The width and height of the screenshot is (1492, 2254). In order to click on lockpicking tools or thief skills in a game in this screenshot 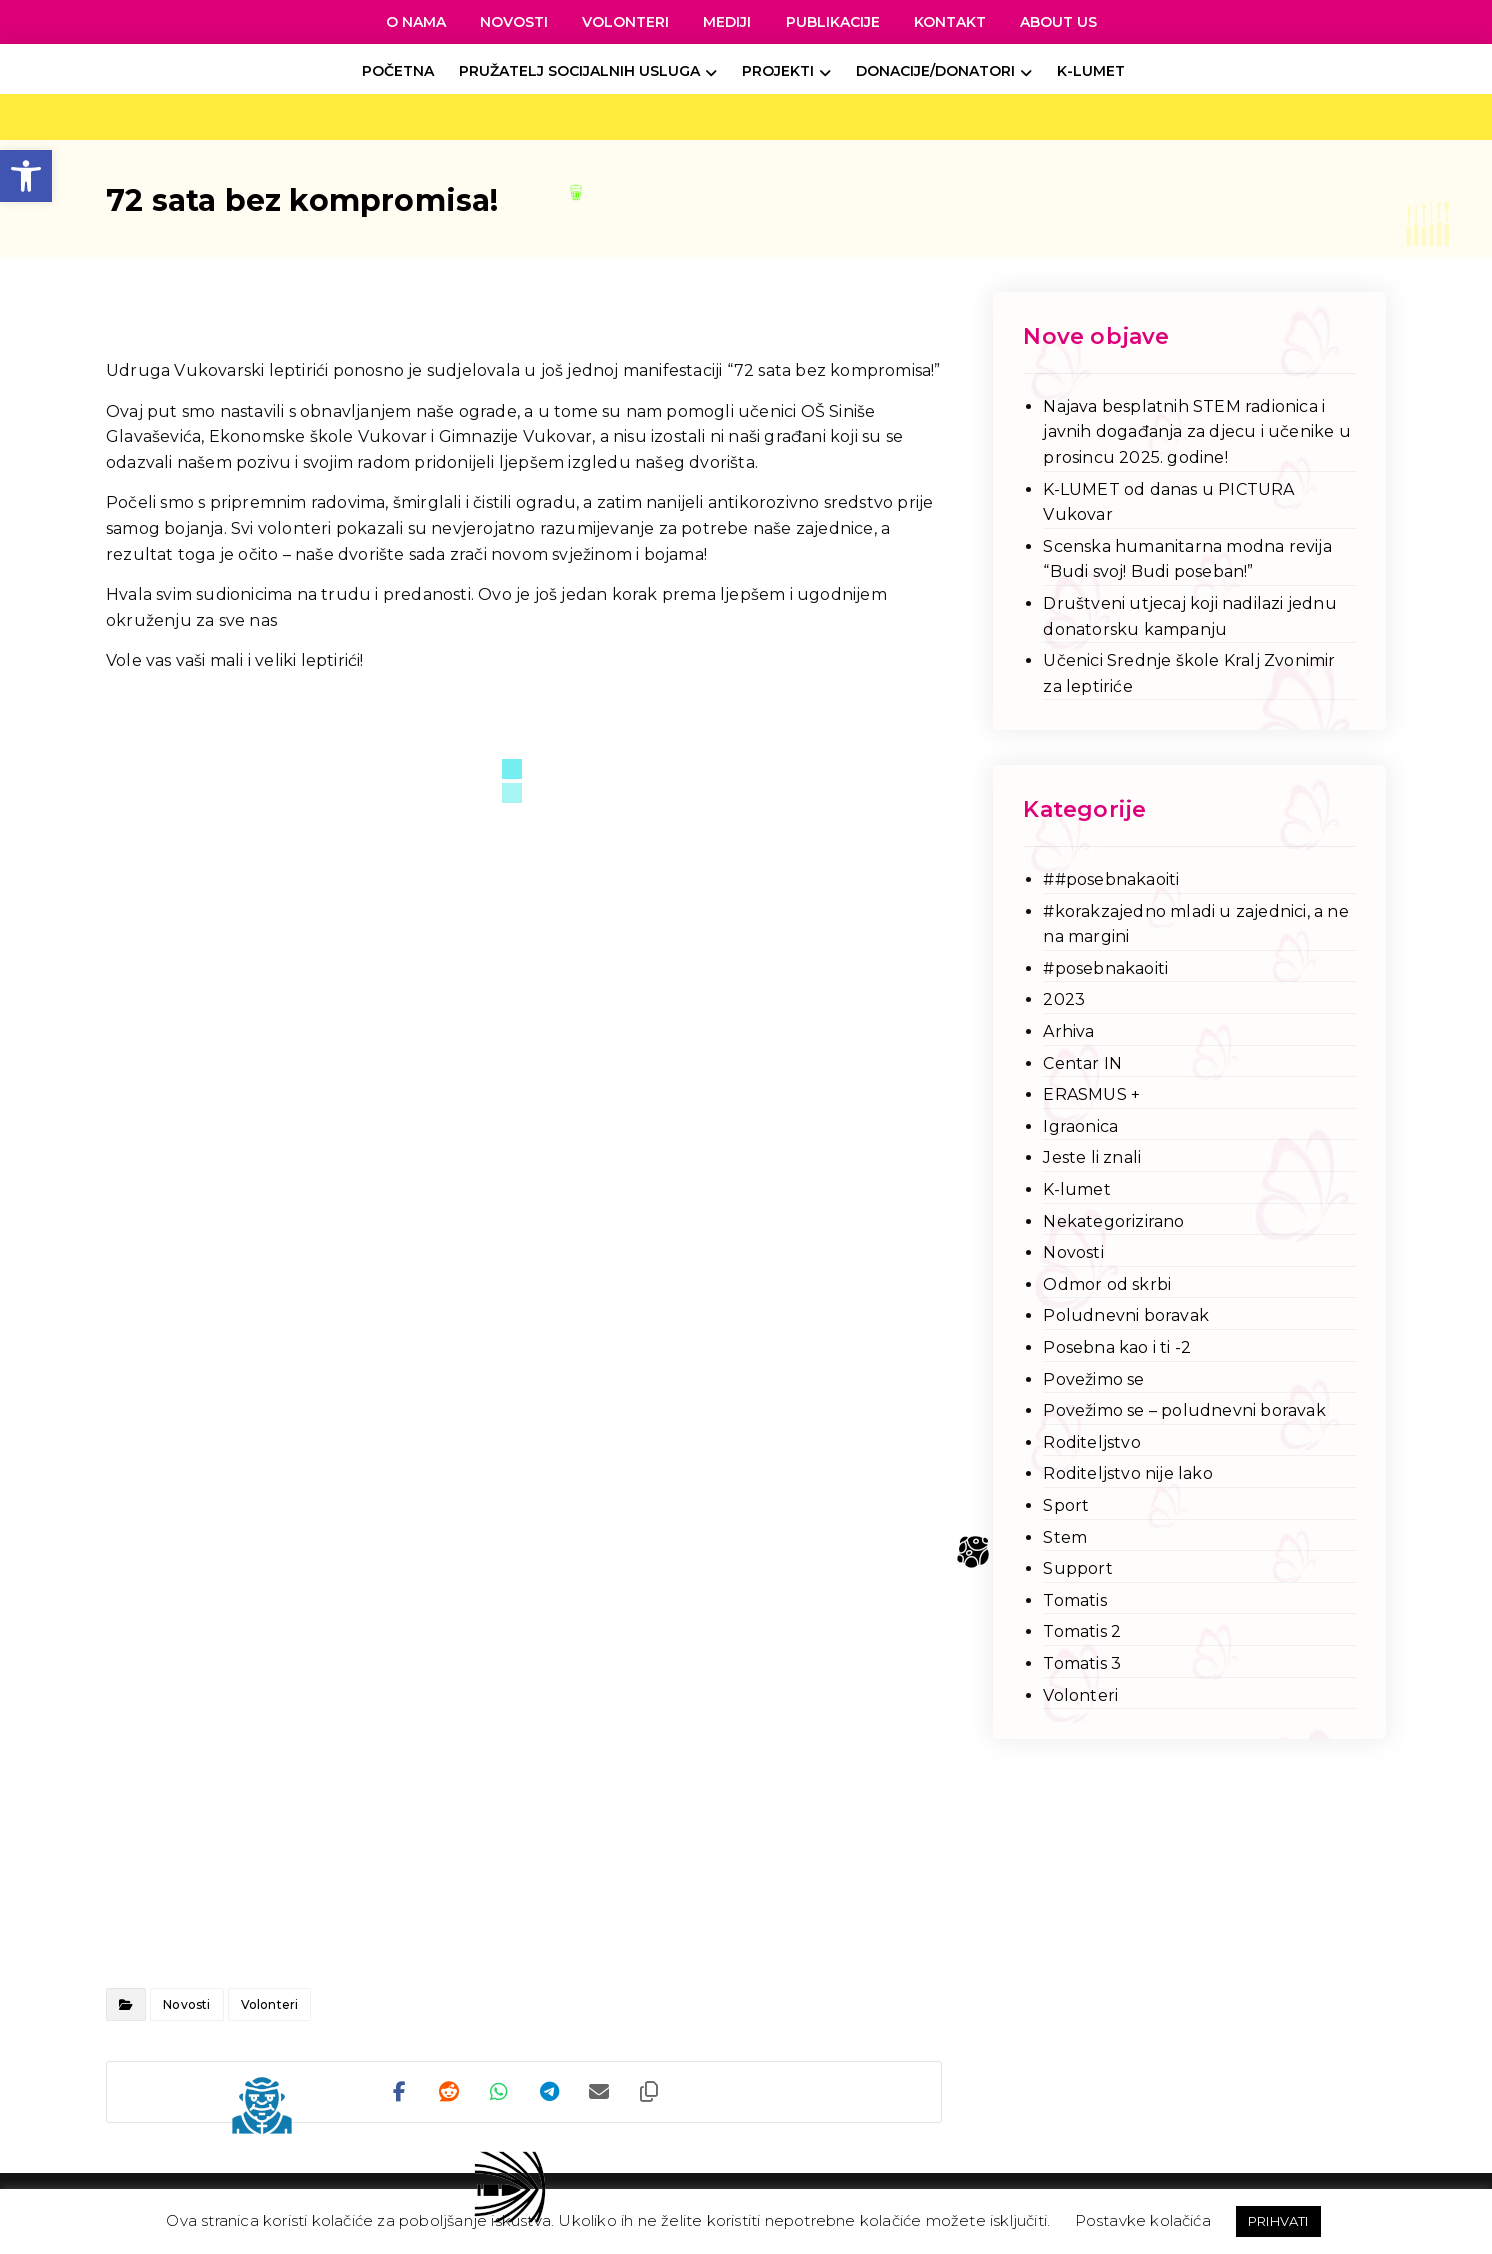, I will do `click(1428, 223)`.